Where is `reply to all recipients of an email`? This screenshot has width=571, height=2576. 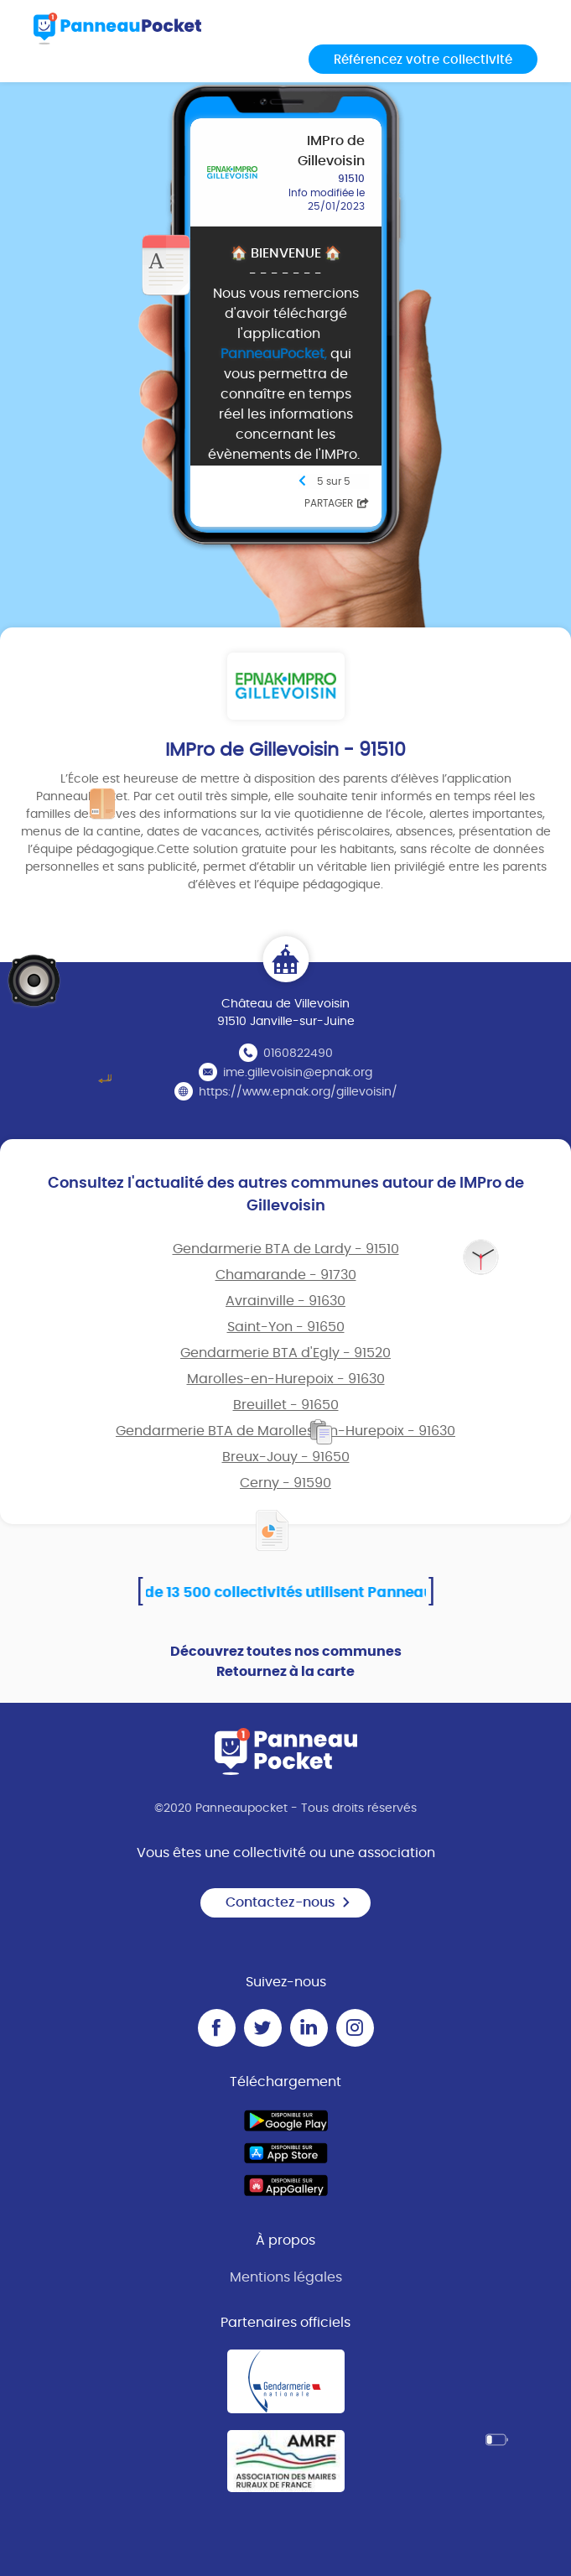 reply to all recipients of an email is located at coordinates (105, 1078).